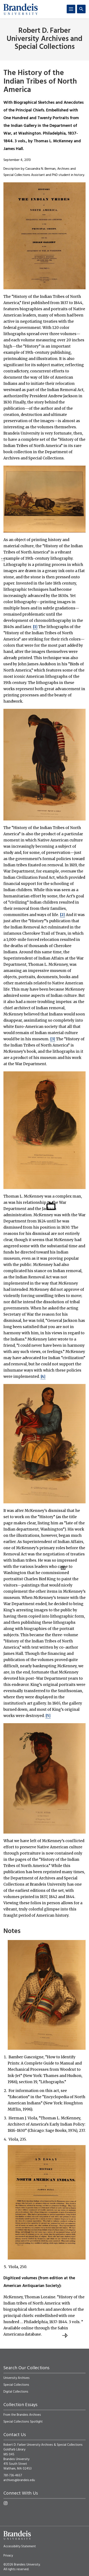 The width and height of the screenshot is (89, 2576). What do you see at coordinates (65, 2335) in the screenshot?
I see `navigate to the next item or page` at bounding box center [65, 2335].